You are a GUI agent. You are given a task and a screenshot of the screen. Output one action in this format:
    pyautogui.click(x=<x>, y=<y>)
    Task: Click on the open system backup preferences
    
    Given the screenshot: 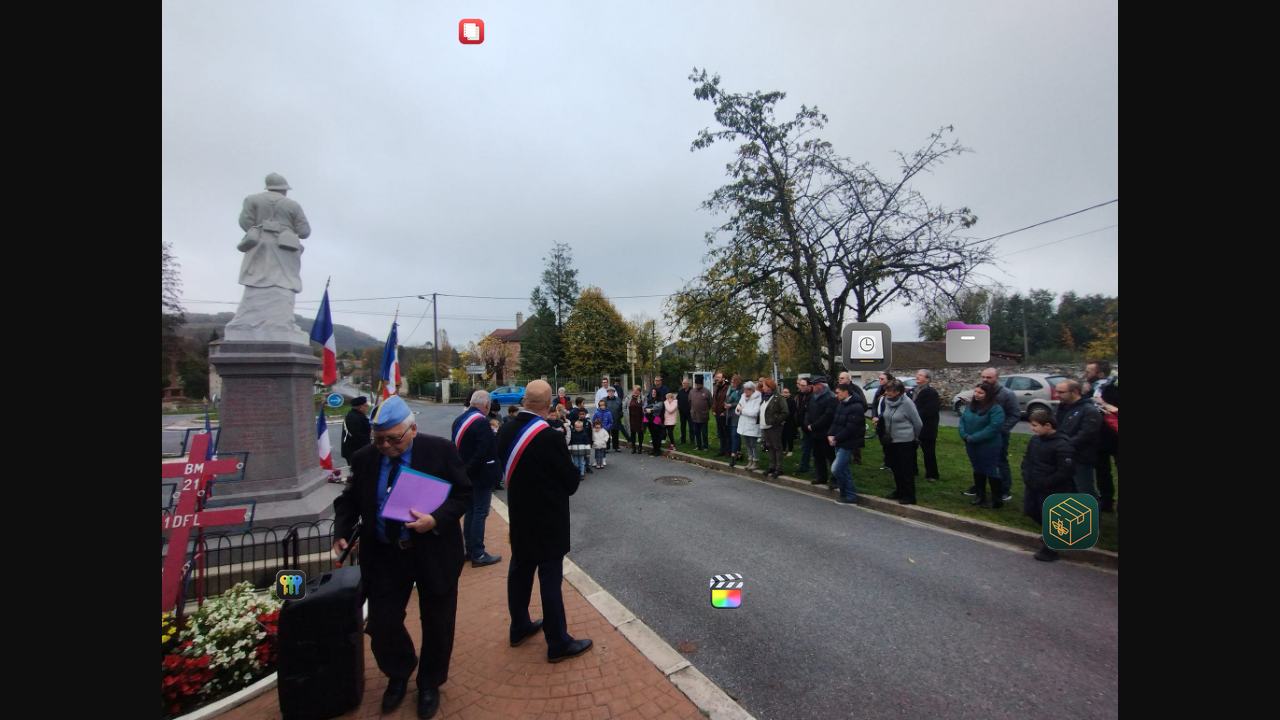 What is the action you would take?
    pyautogui.click(x=867, y=347)
    